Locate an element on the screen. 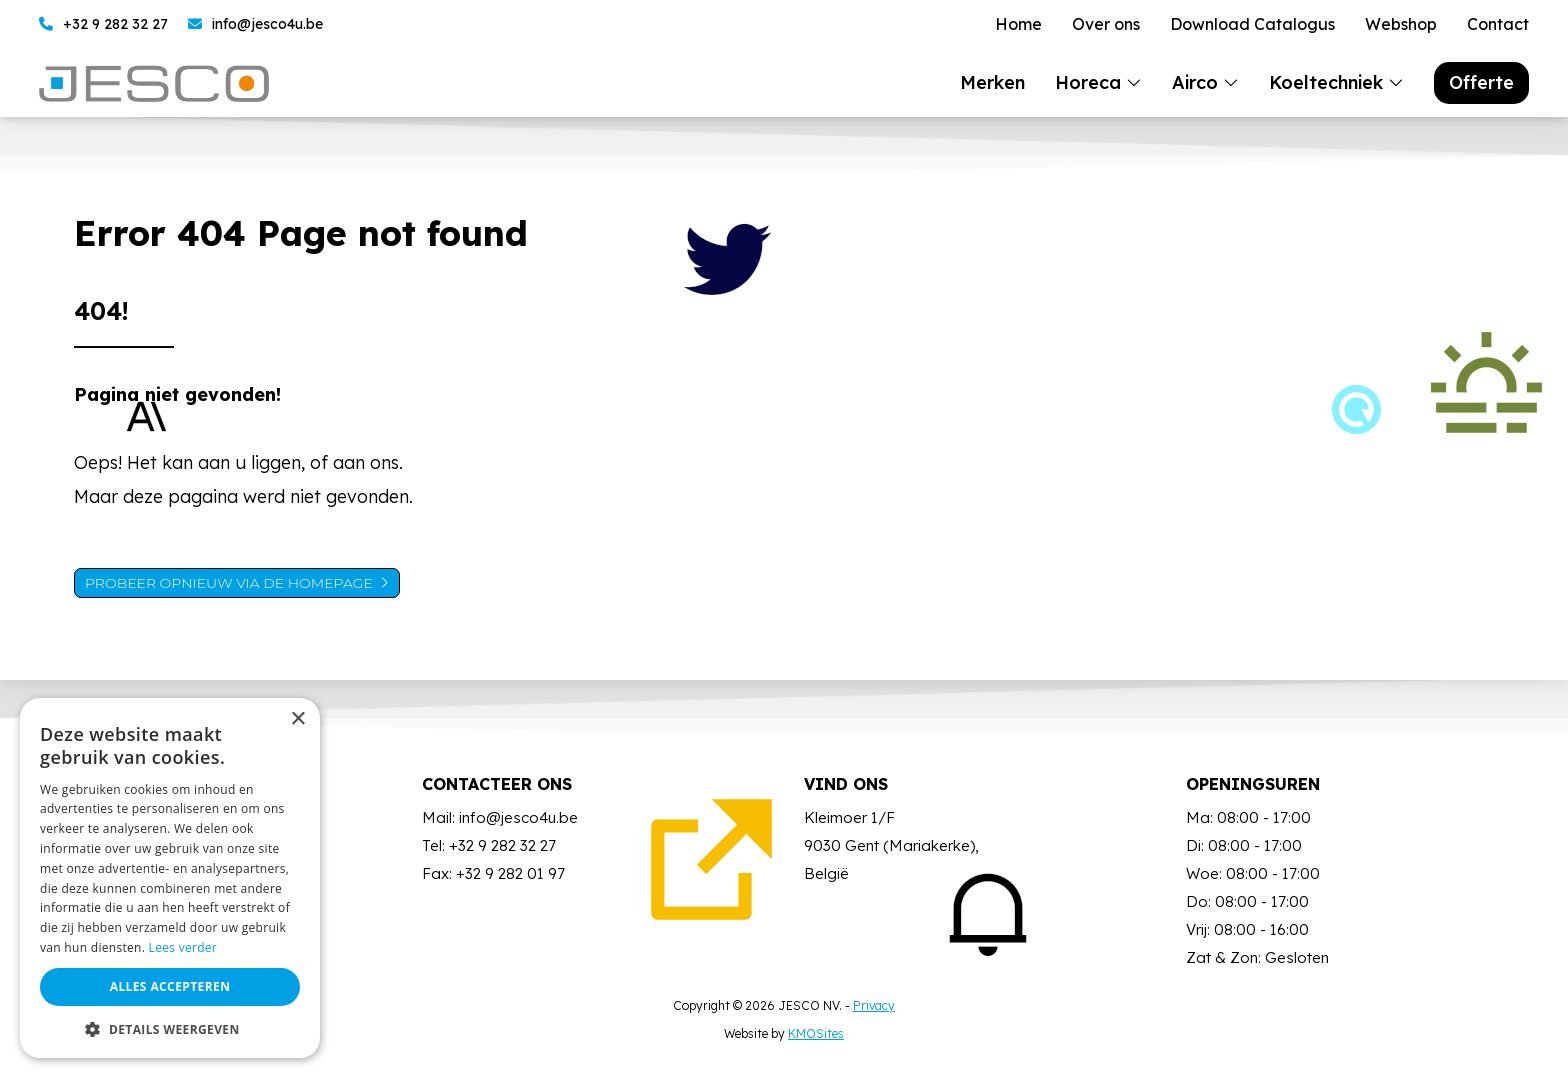 Image resolution: width=1568 pixels, height=1078 pixels. open link in a new tab or window is located at coordinates (711, 859).